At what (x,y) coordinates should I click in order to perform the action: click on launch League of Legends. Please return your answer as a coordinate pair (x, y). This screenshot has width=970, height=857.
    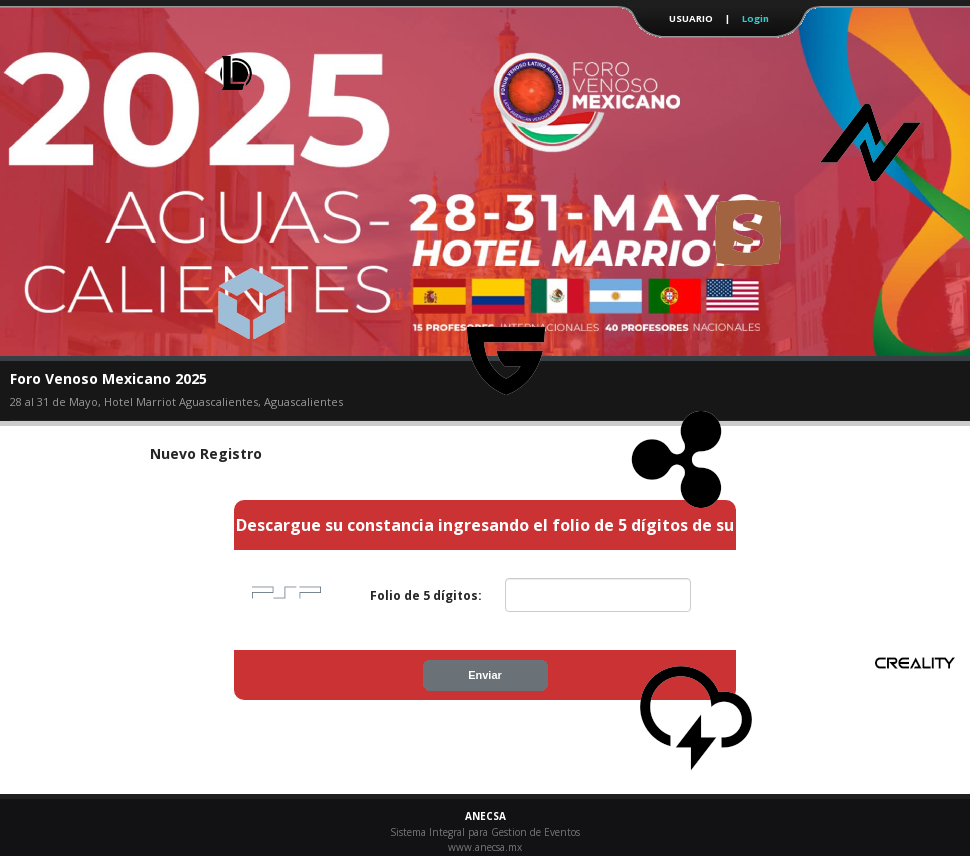
    Looking at the image, I should click on (236, 73).